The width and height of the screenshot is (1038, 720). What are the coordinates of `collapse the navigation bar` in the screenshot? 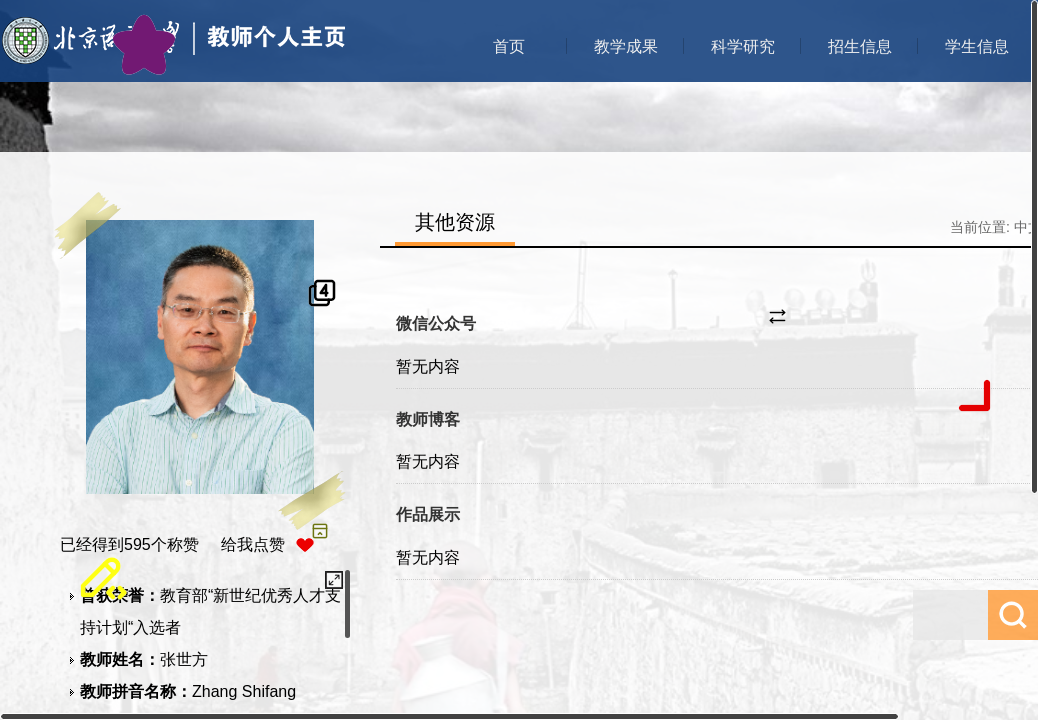 It's located at (320, 531).